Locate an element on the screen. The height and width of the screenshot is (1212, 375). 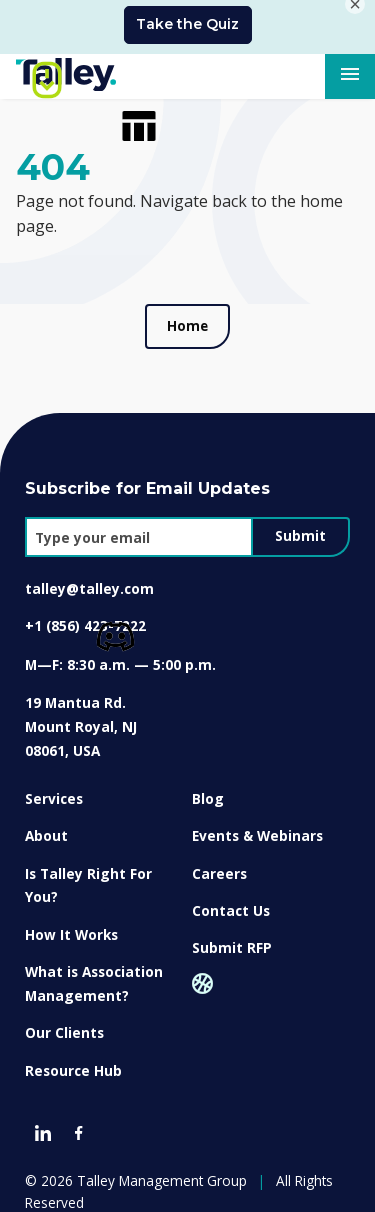
access sports scores and updates is located at coordinates (202, 983).